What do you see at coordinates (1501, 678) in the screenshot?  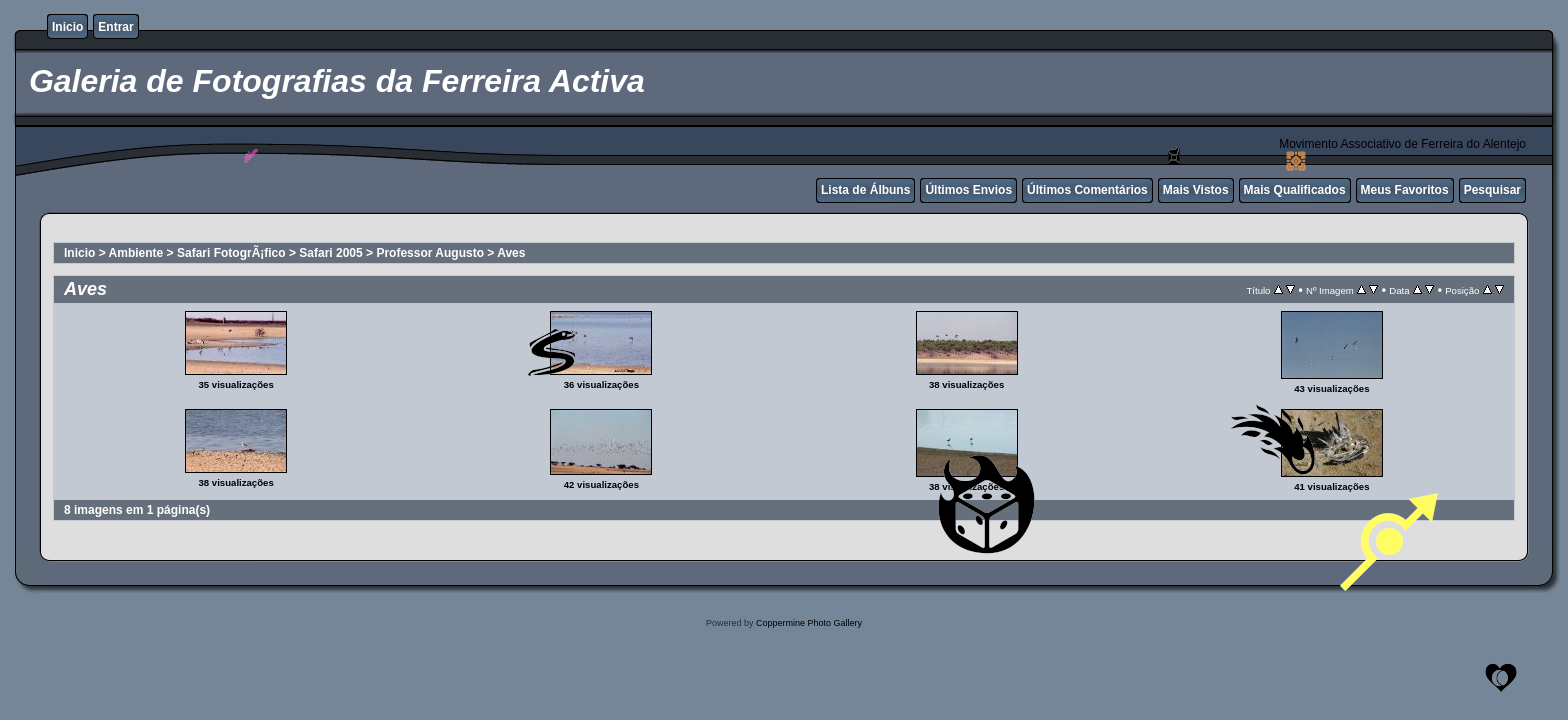 I see `favorite or like a game item` at bounding box center [1501, 678].